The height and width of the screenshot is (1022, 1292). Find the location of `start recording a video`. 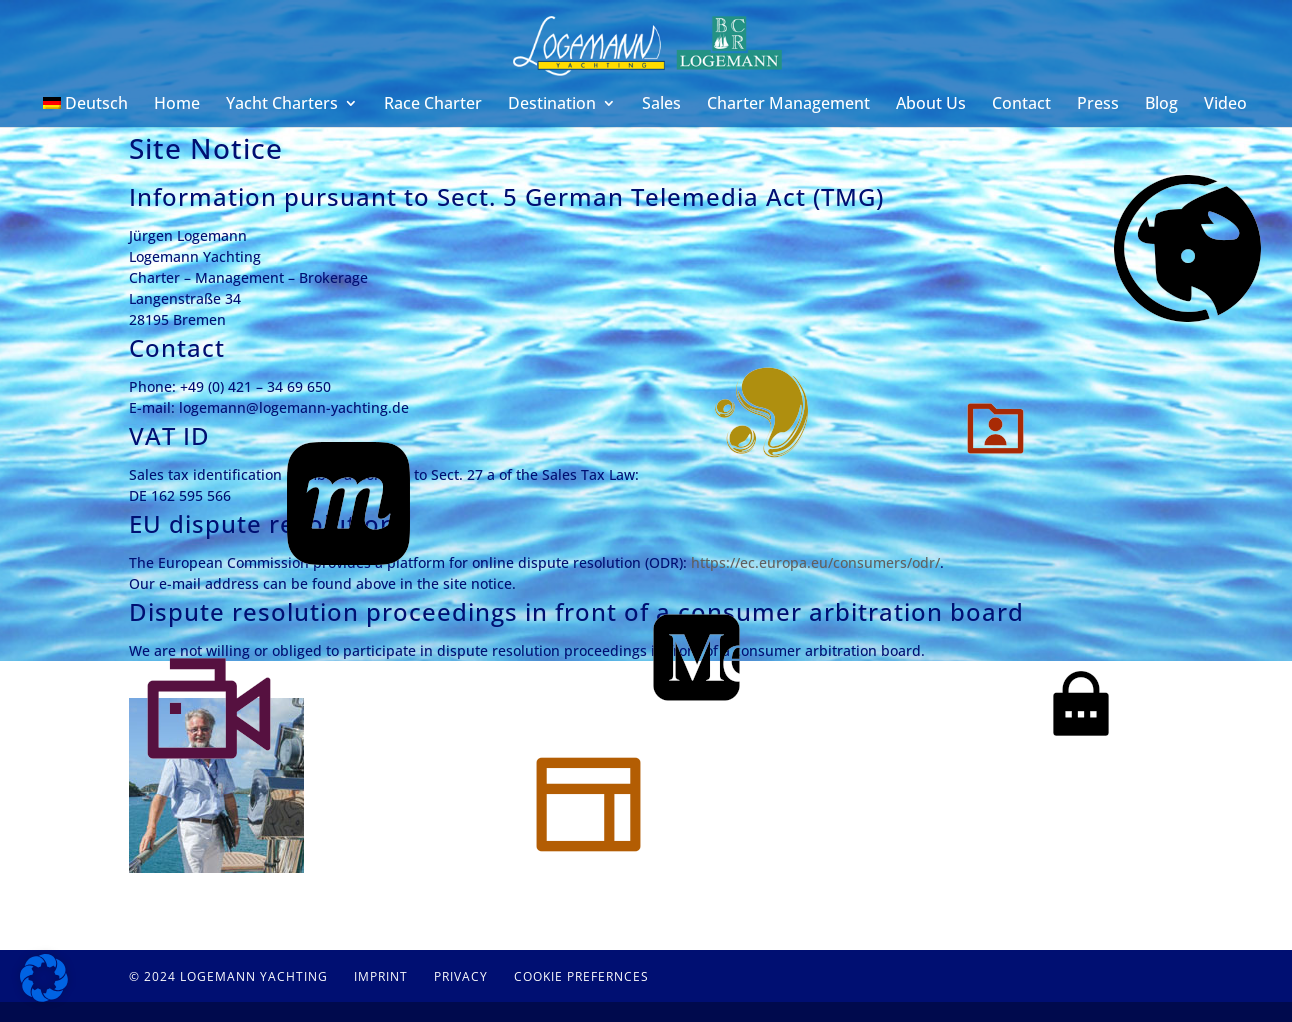

start recording a video is located at coordinates (209, 714).